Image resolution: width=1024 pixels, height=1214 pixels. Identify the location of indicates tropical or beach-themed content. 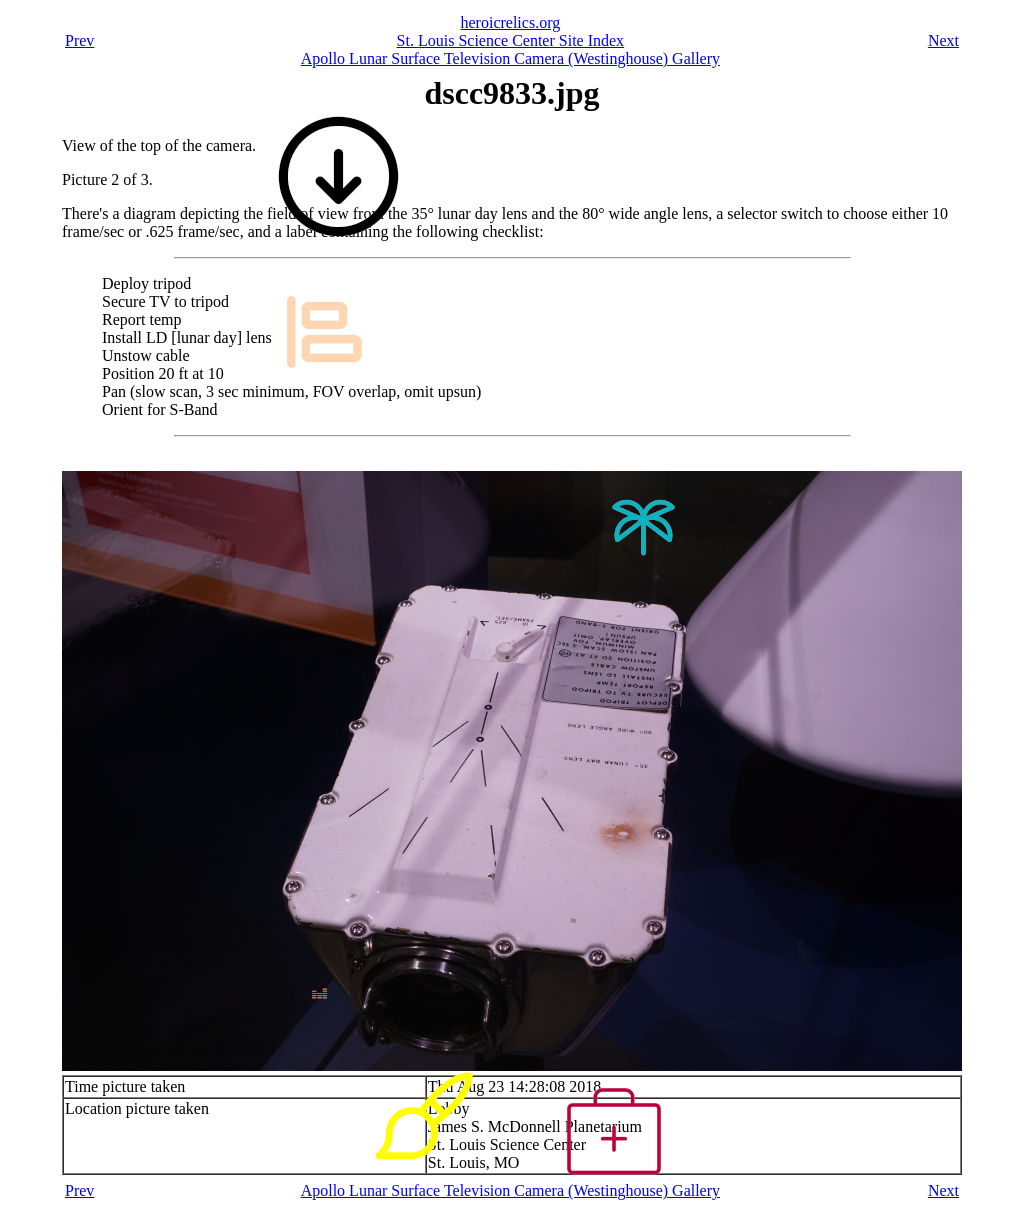
(643, 526).